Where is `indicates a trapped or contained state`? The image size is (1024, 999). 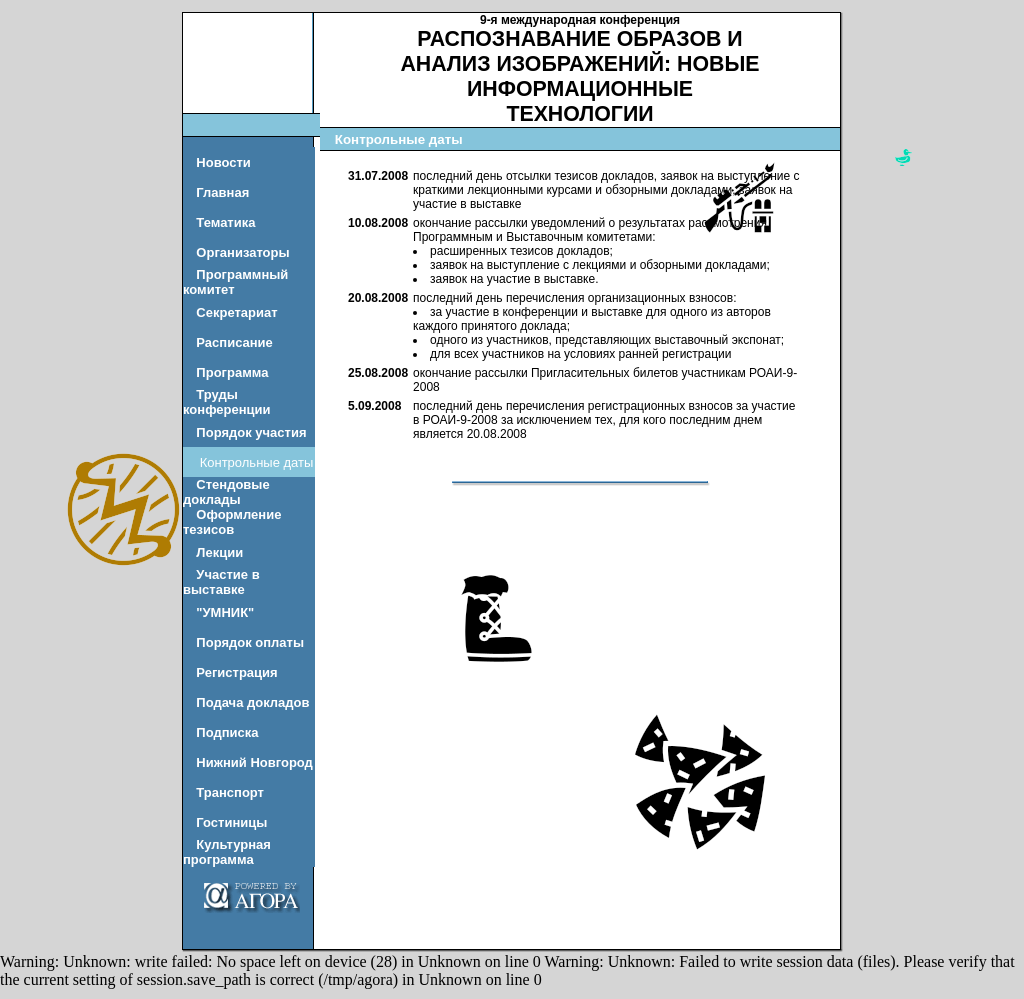 indicates a trapped or contained state is located at coordinates (123, 509).